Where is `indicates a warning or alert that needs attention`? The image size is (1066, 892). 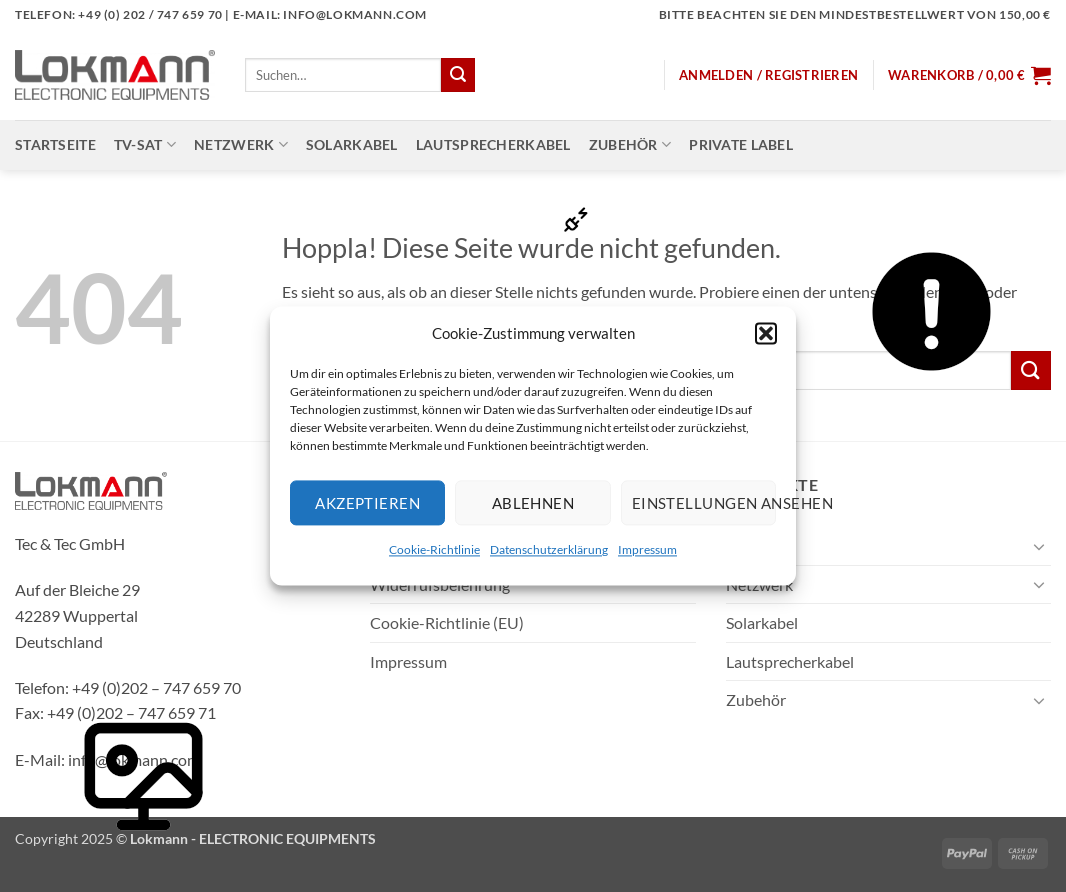
indicates a warning or alert that needs attention is located at coordinates (931, 311).